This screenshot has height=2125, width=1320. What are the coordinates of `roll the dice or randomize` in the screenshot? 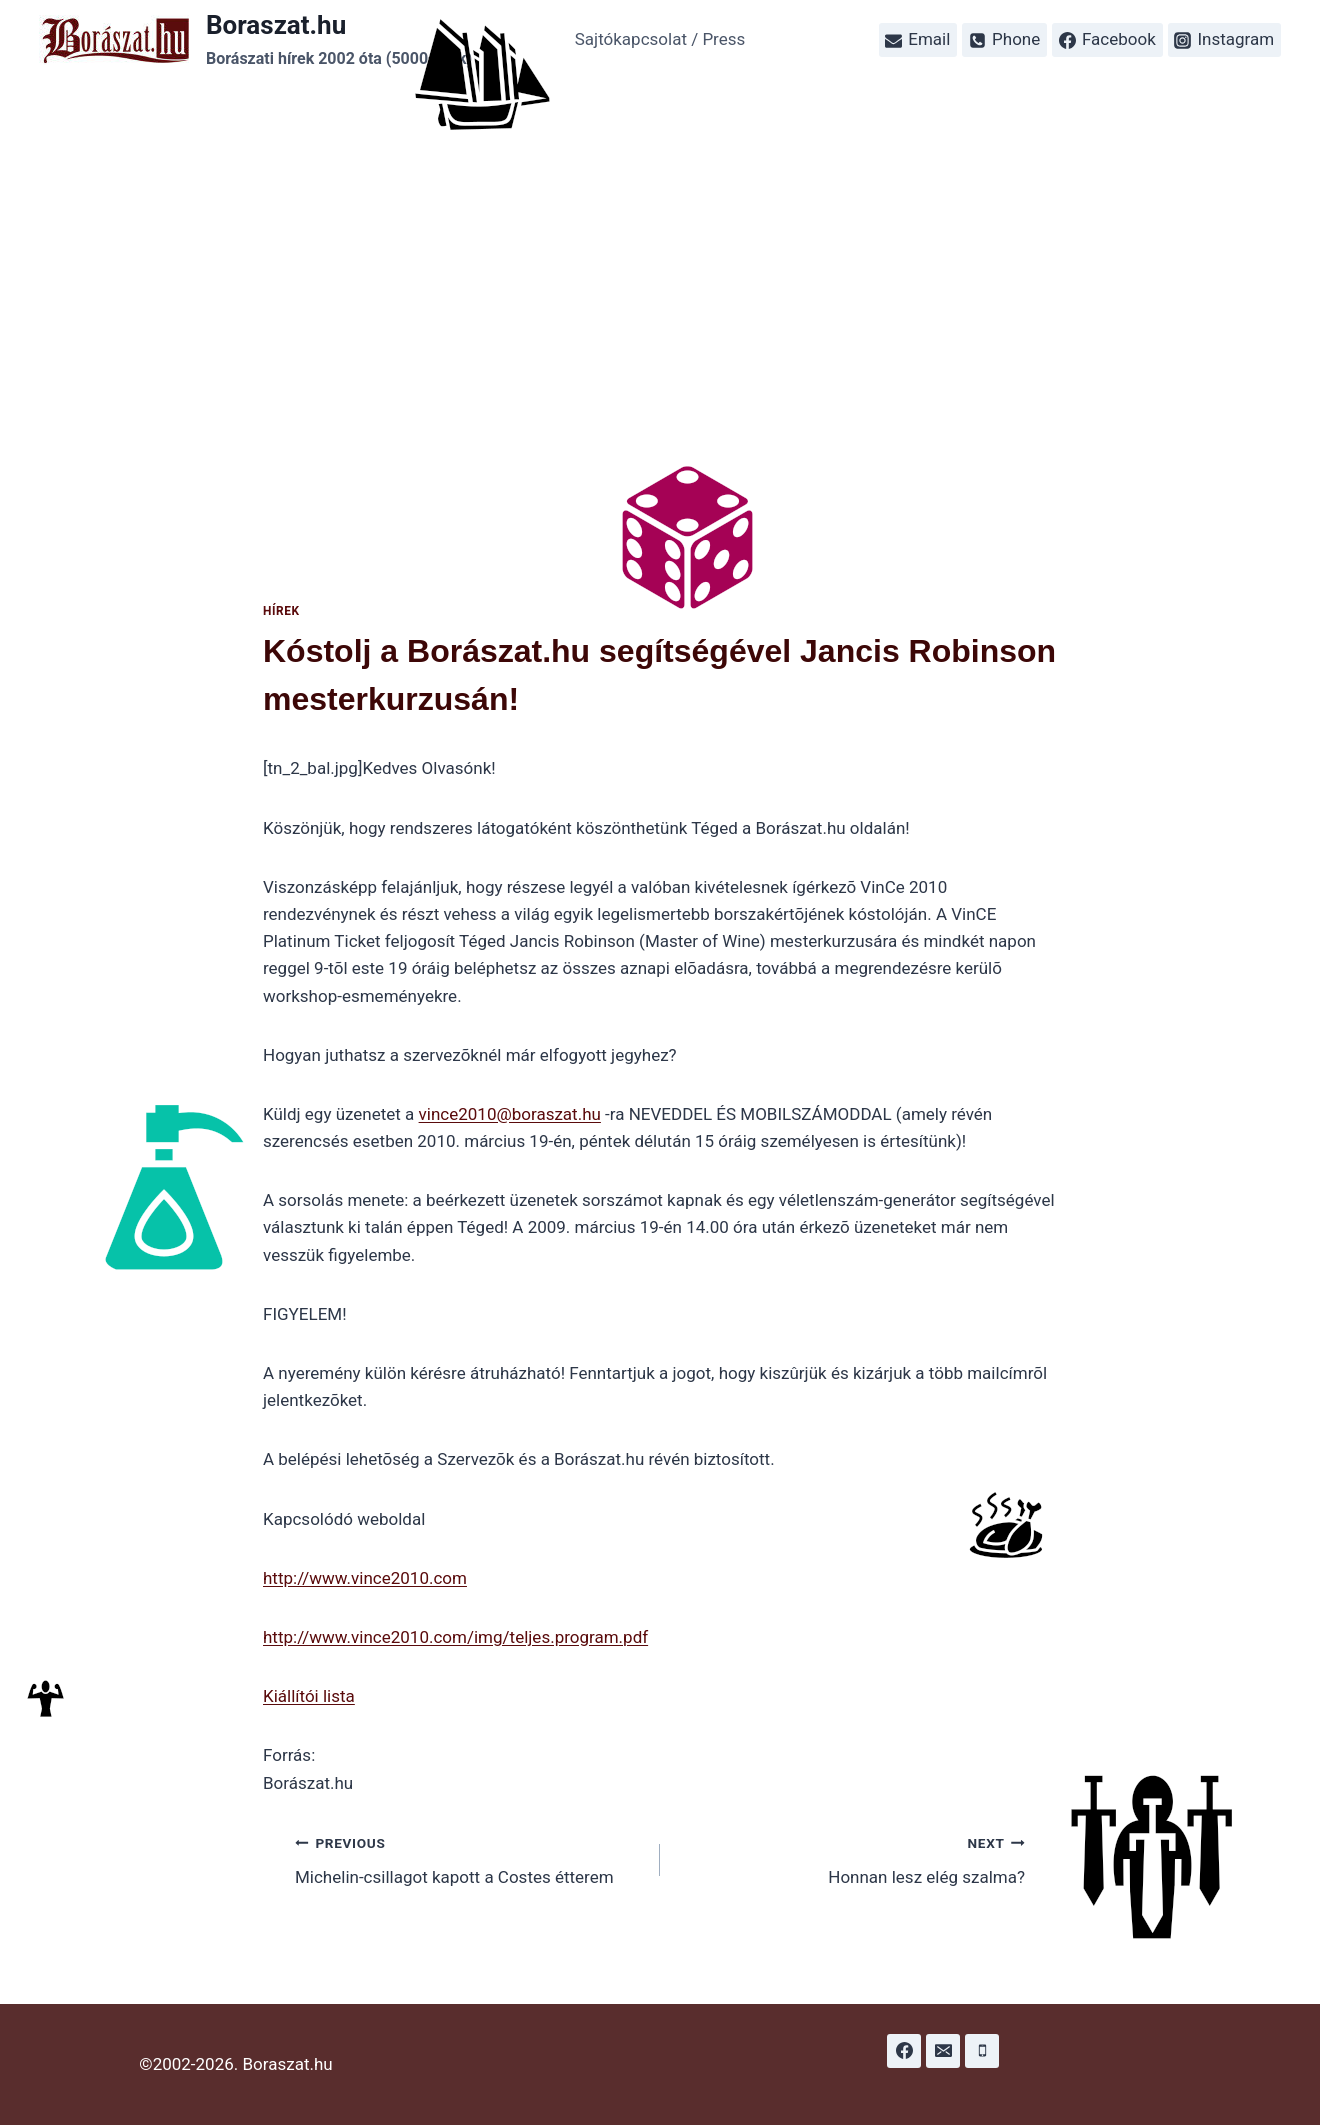 It's located at (687, 538).